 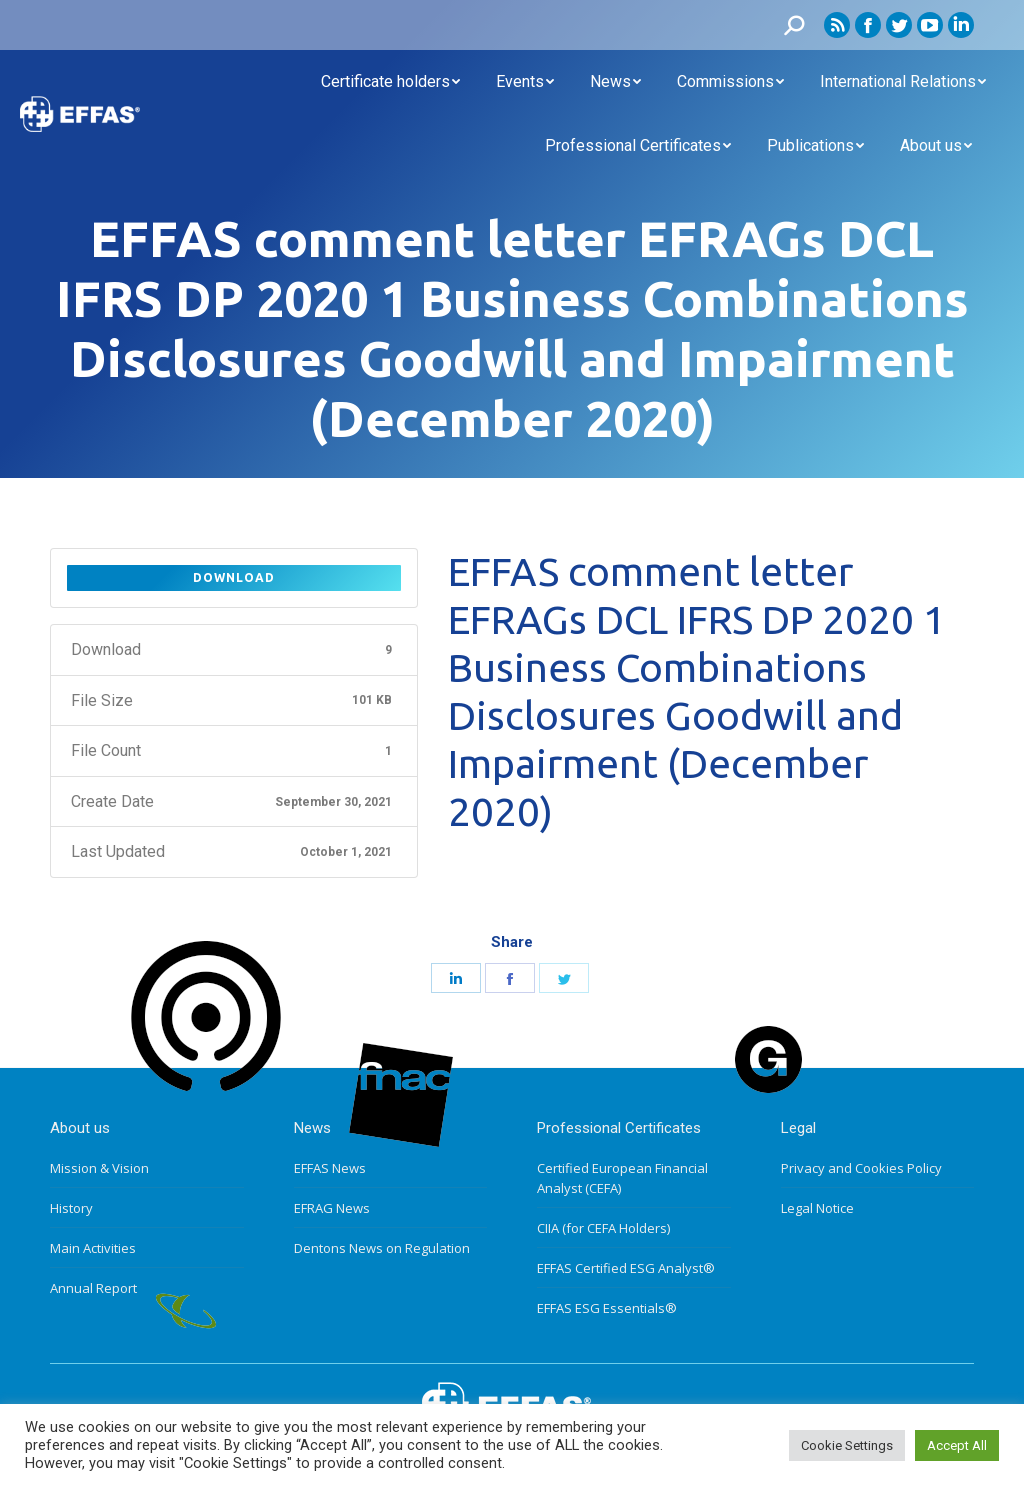 I want to click on link to gumroad store or profile, so click(x=768, y=1059).